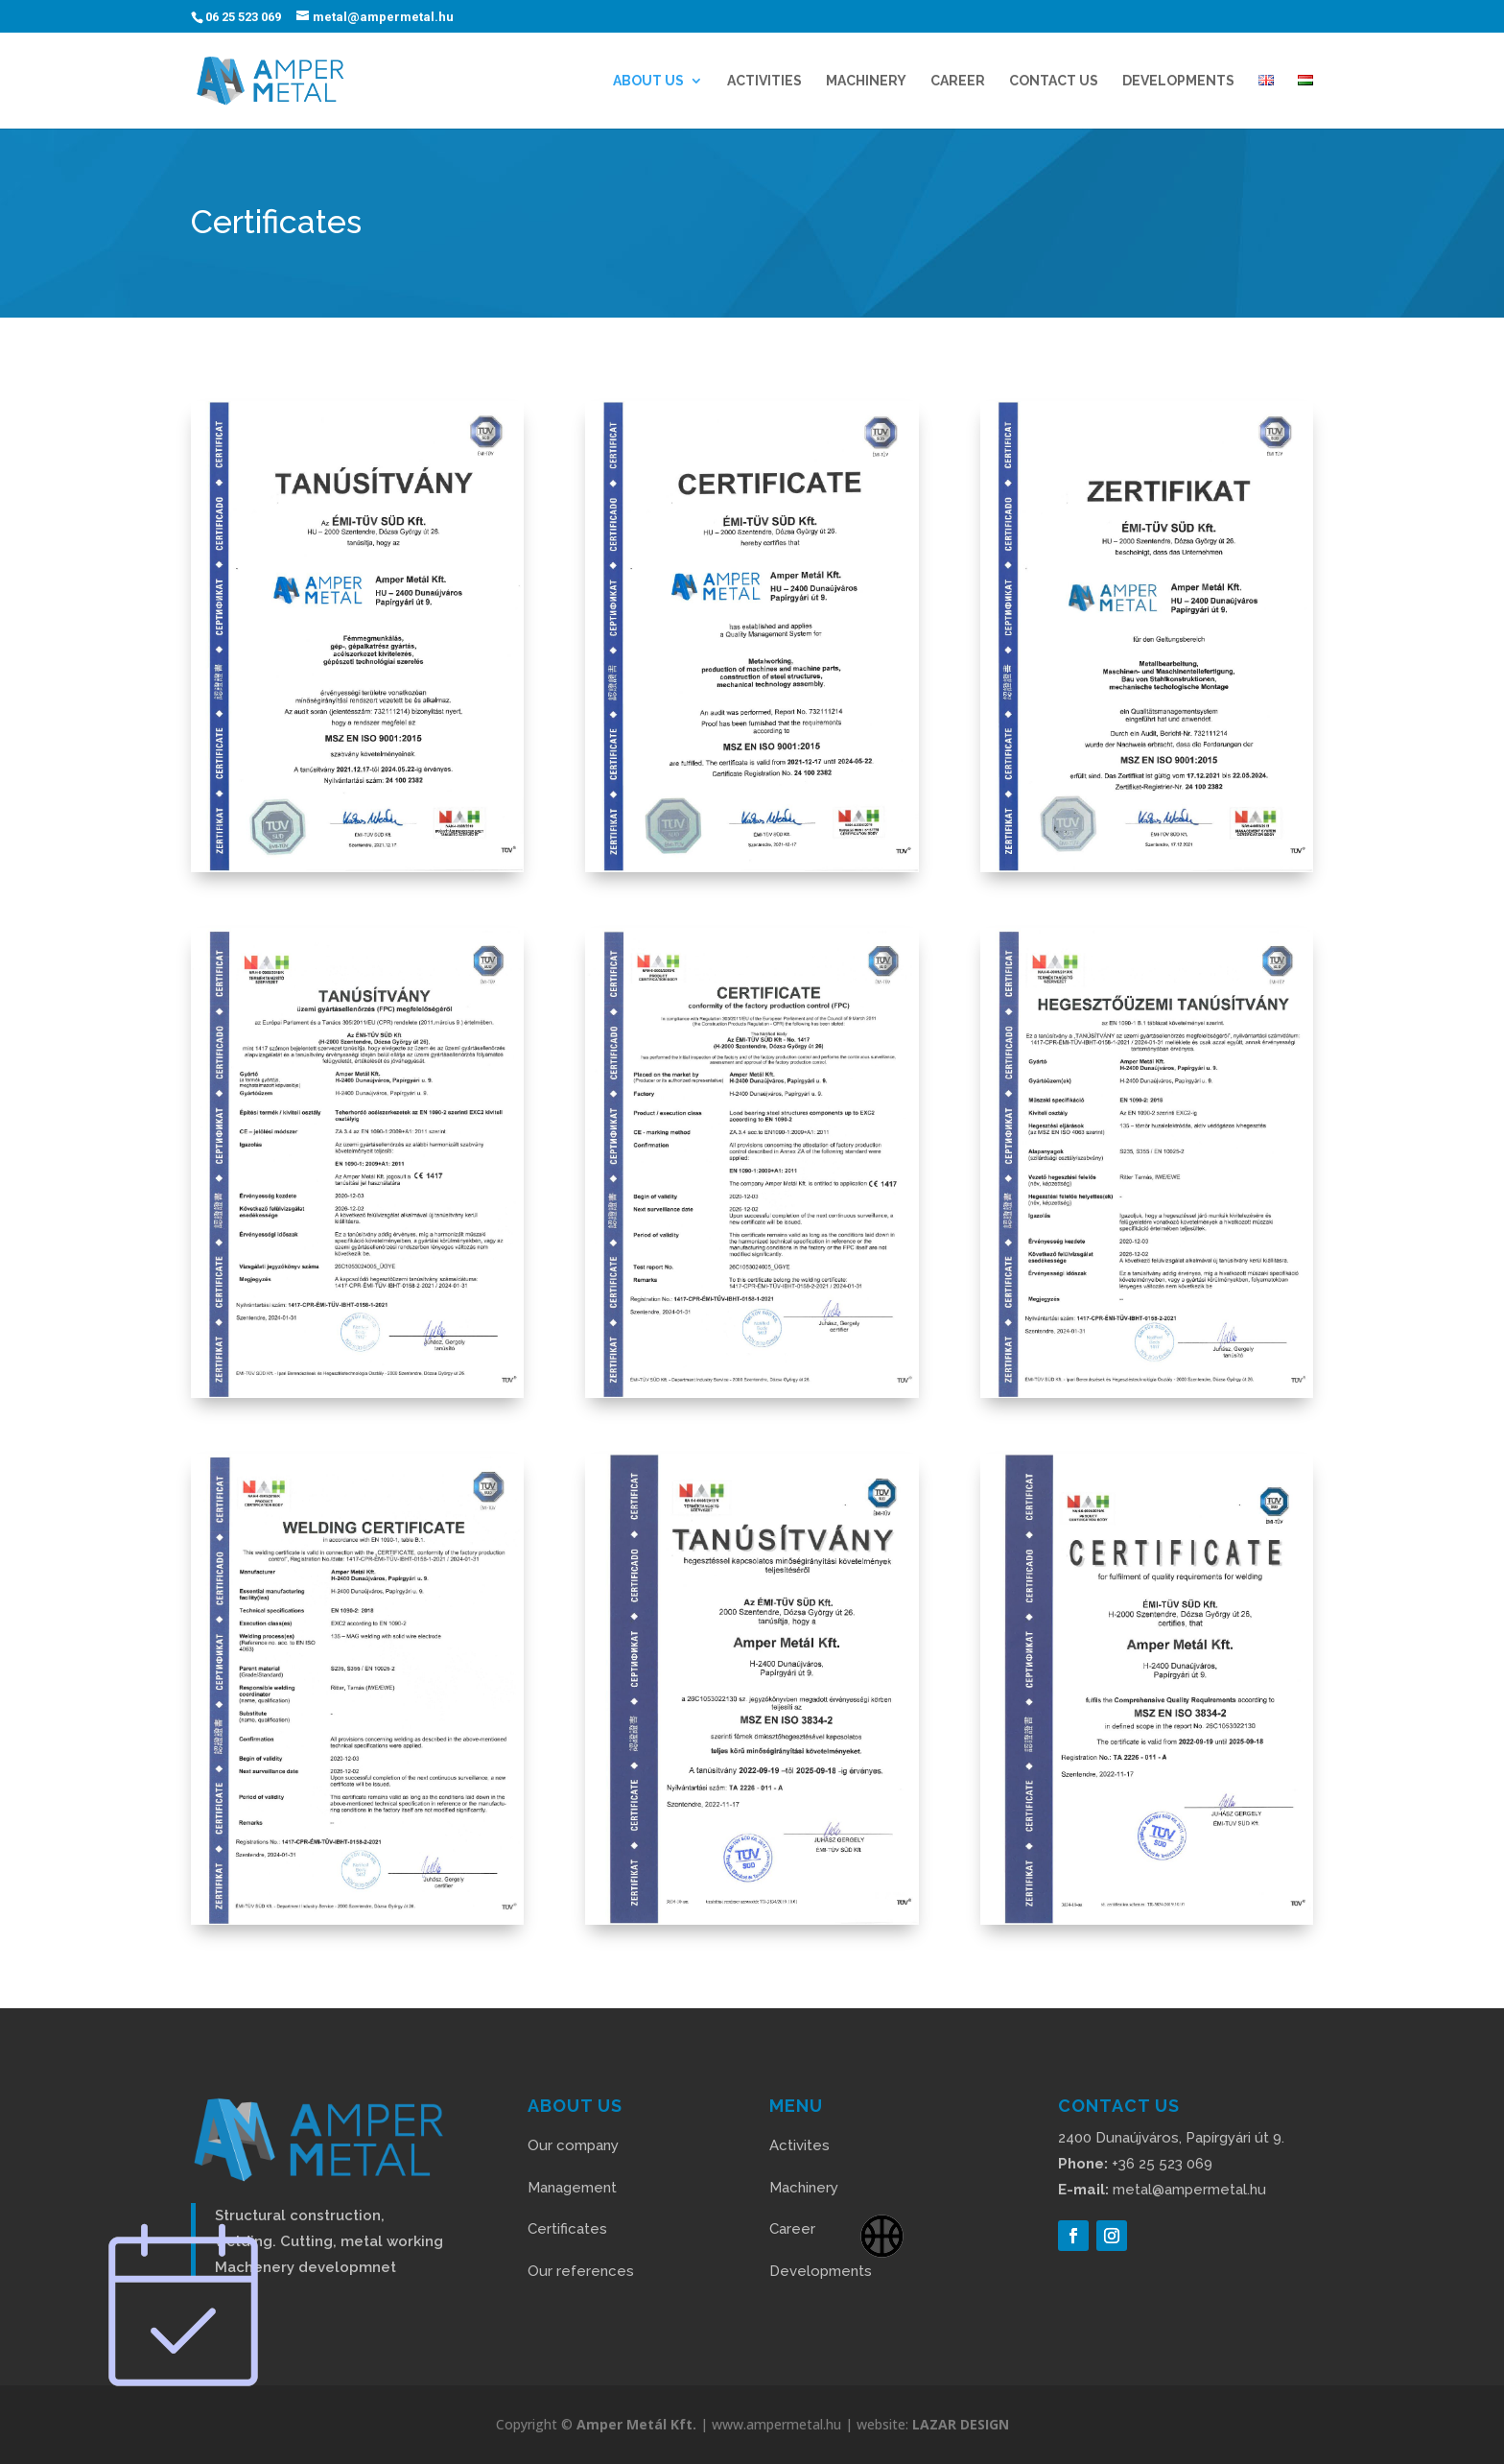  Describe the element at coordinates (183, 2311) in the screenshot. I see `confirm or schedule an event` at that location.